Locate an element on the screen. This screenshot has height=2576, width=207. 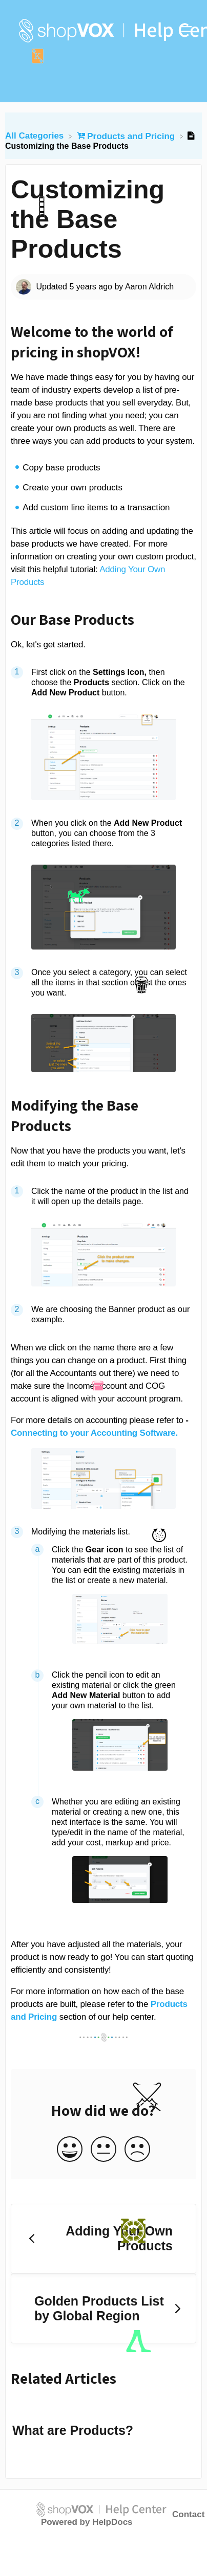
empty inventory slot for container items is located at coordinates (141, 984).